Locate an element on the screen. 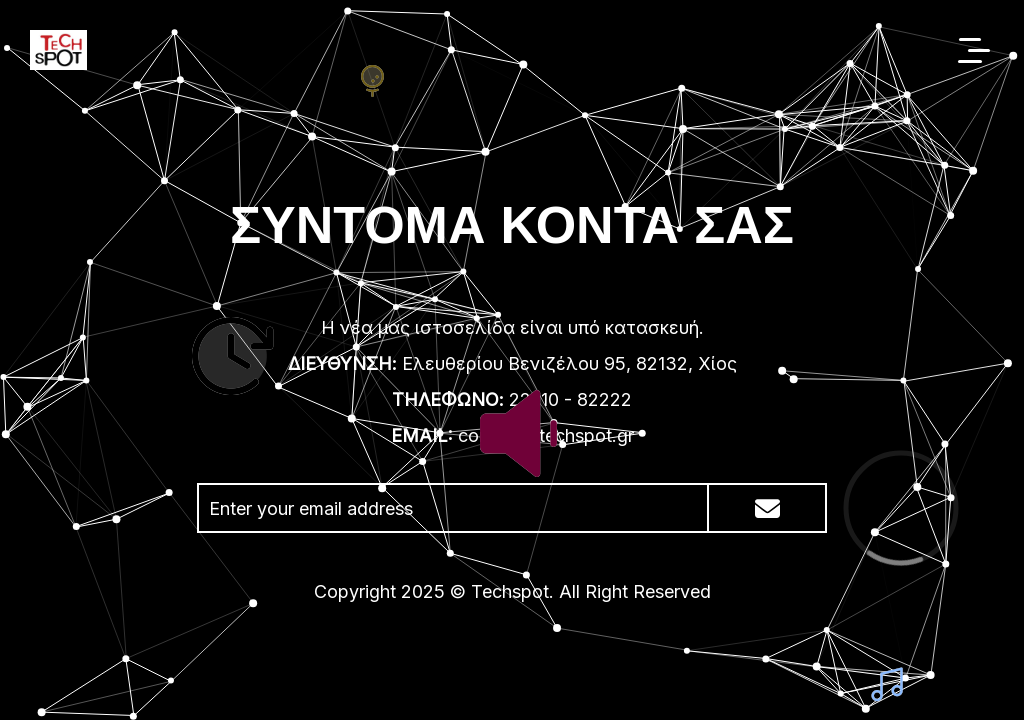 The width and height of the screenshot is (1024, 720). adjust volume to low level is located at coordinates (523, 433).